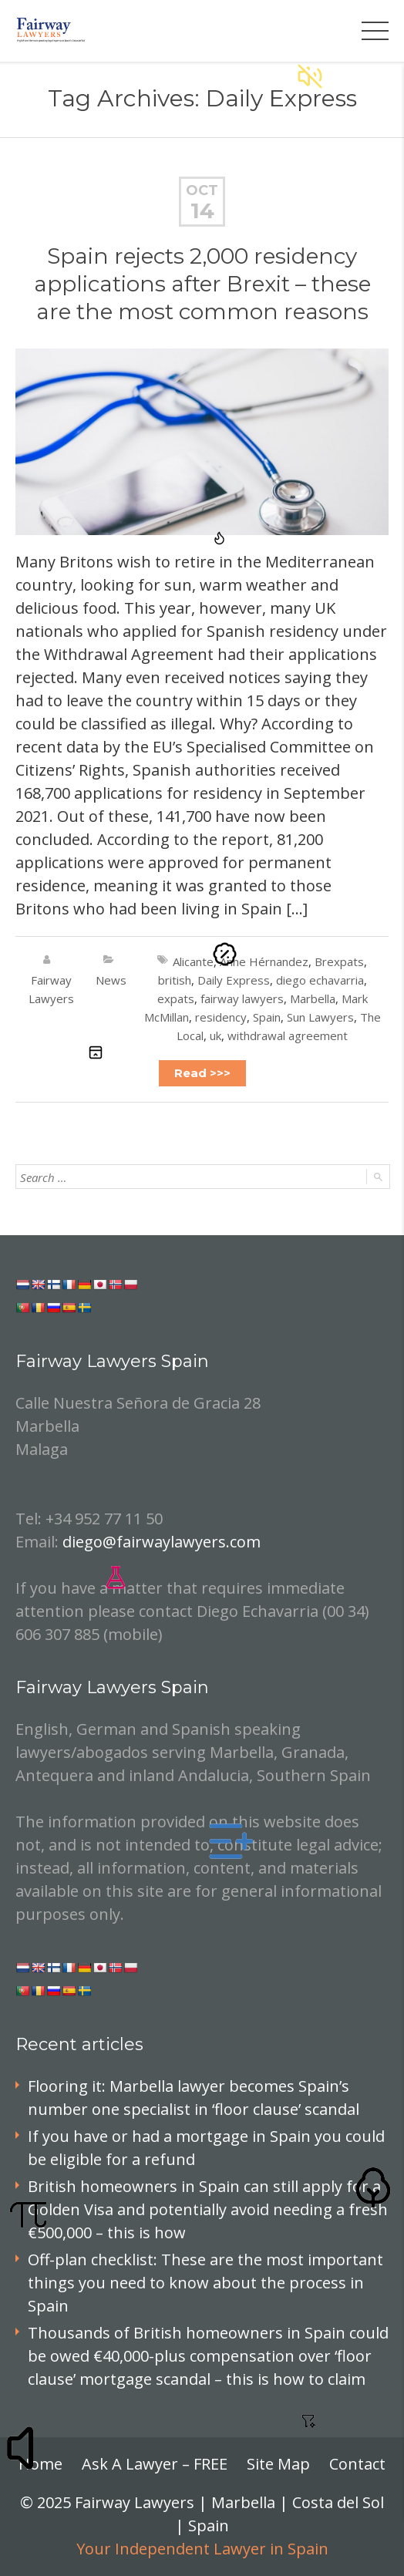 Image resolution: width=404 pixels, height=2576 pixels. What do you see at coordinates (373, 2187) in the screenshot?
I see `indicates garden or landscaping section` at bounding box center [373, 2187].